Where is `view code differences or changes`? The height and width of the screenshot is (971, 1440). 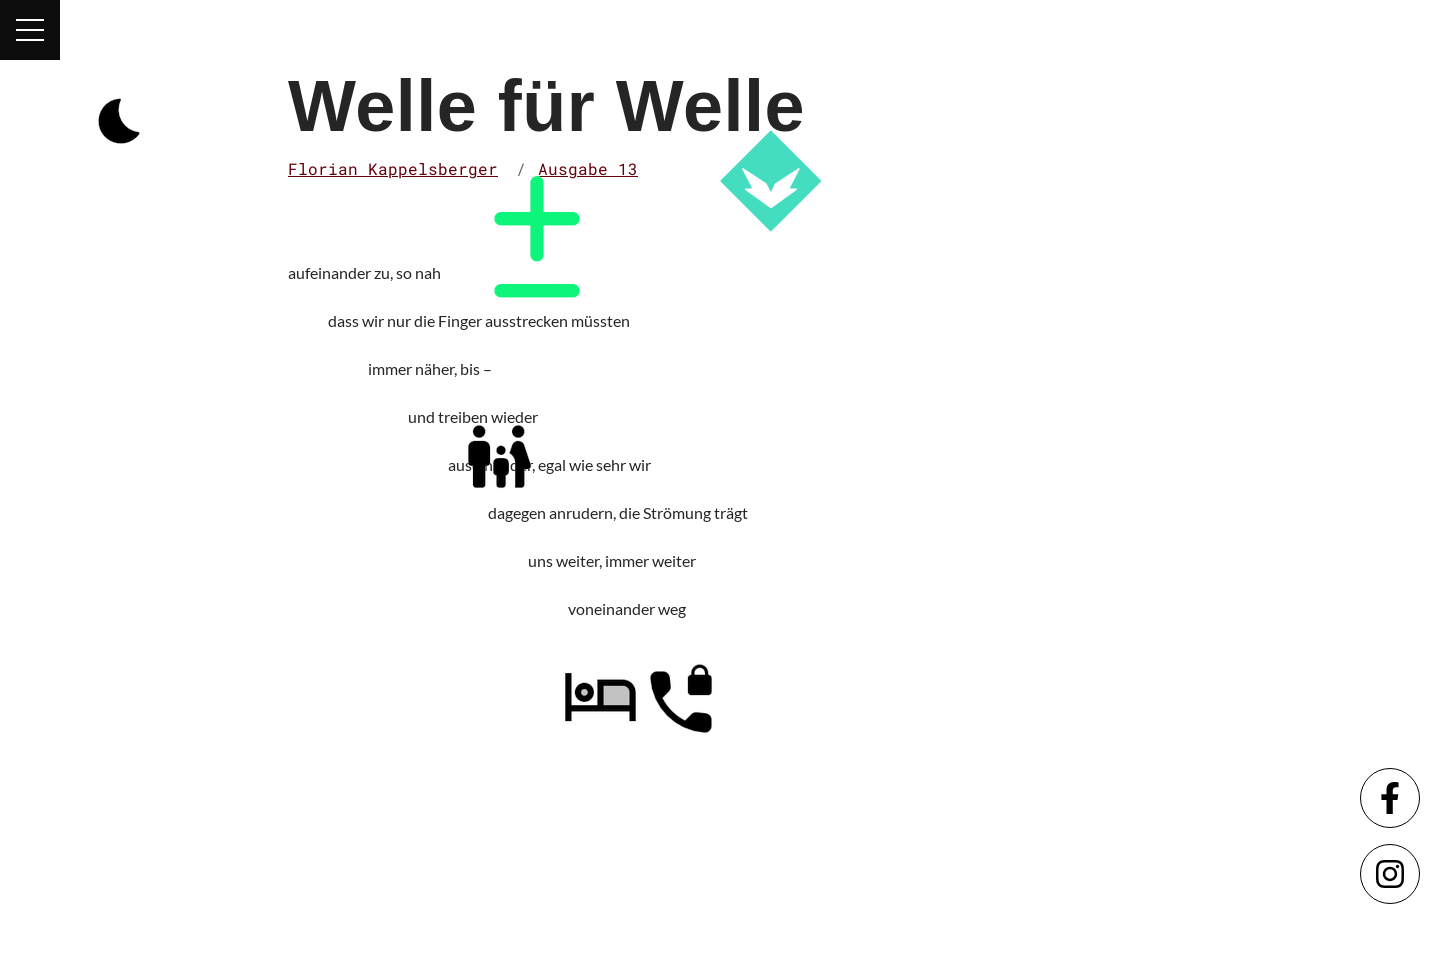 view code differences or changes is located at coordinates (537, 239).